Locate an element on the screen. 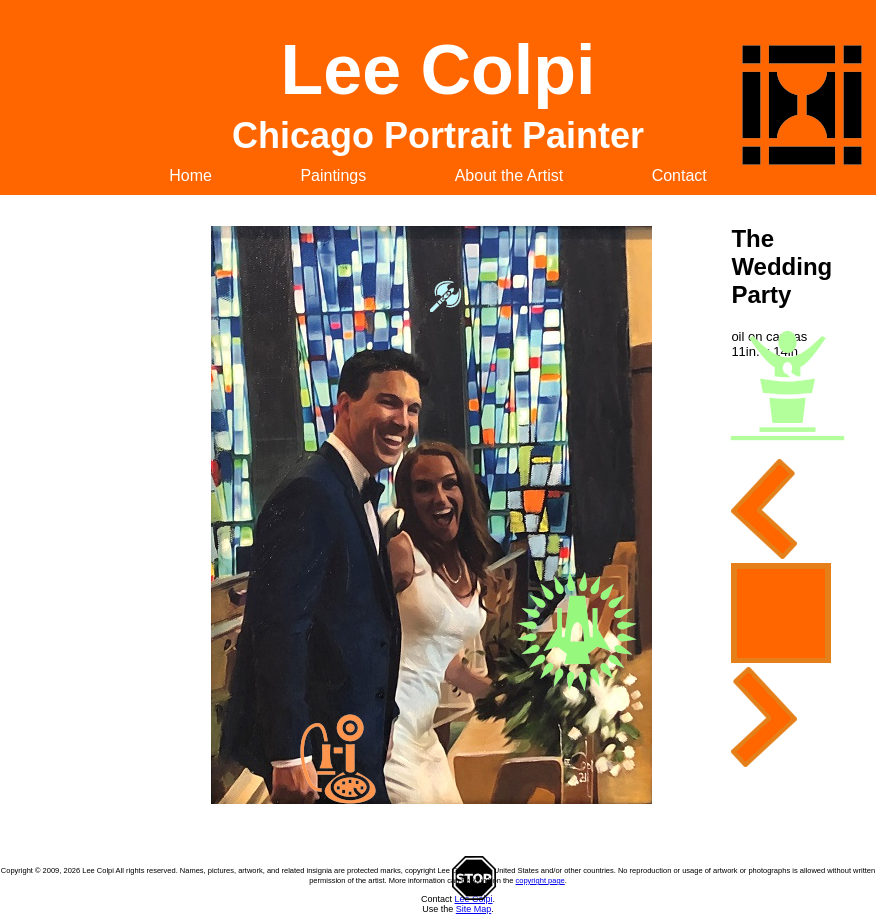 The height and width of the screenshot is (923, 876). select axe weapon or tool is located at coordinates (446, 296).